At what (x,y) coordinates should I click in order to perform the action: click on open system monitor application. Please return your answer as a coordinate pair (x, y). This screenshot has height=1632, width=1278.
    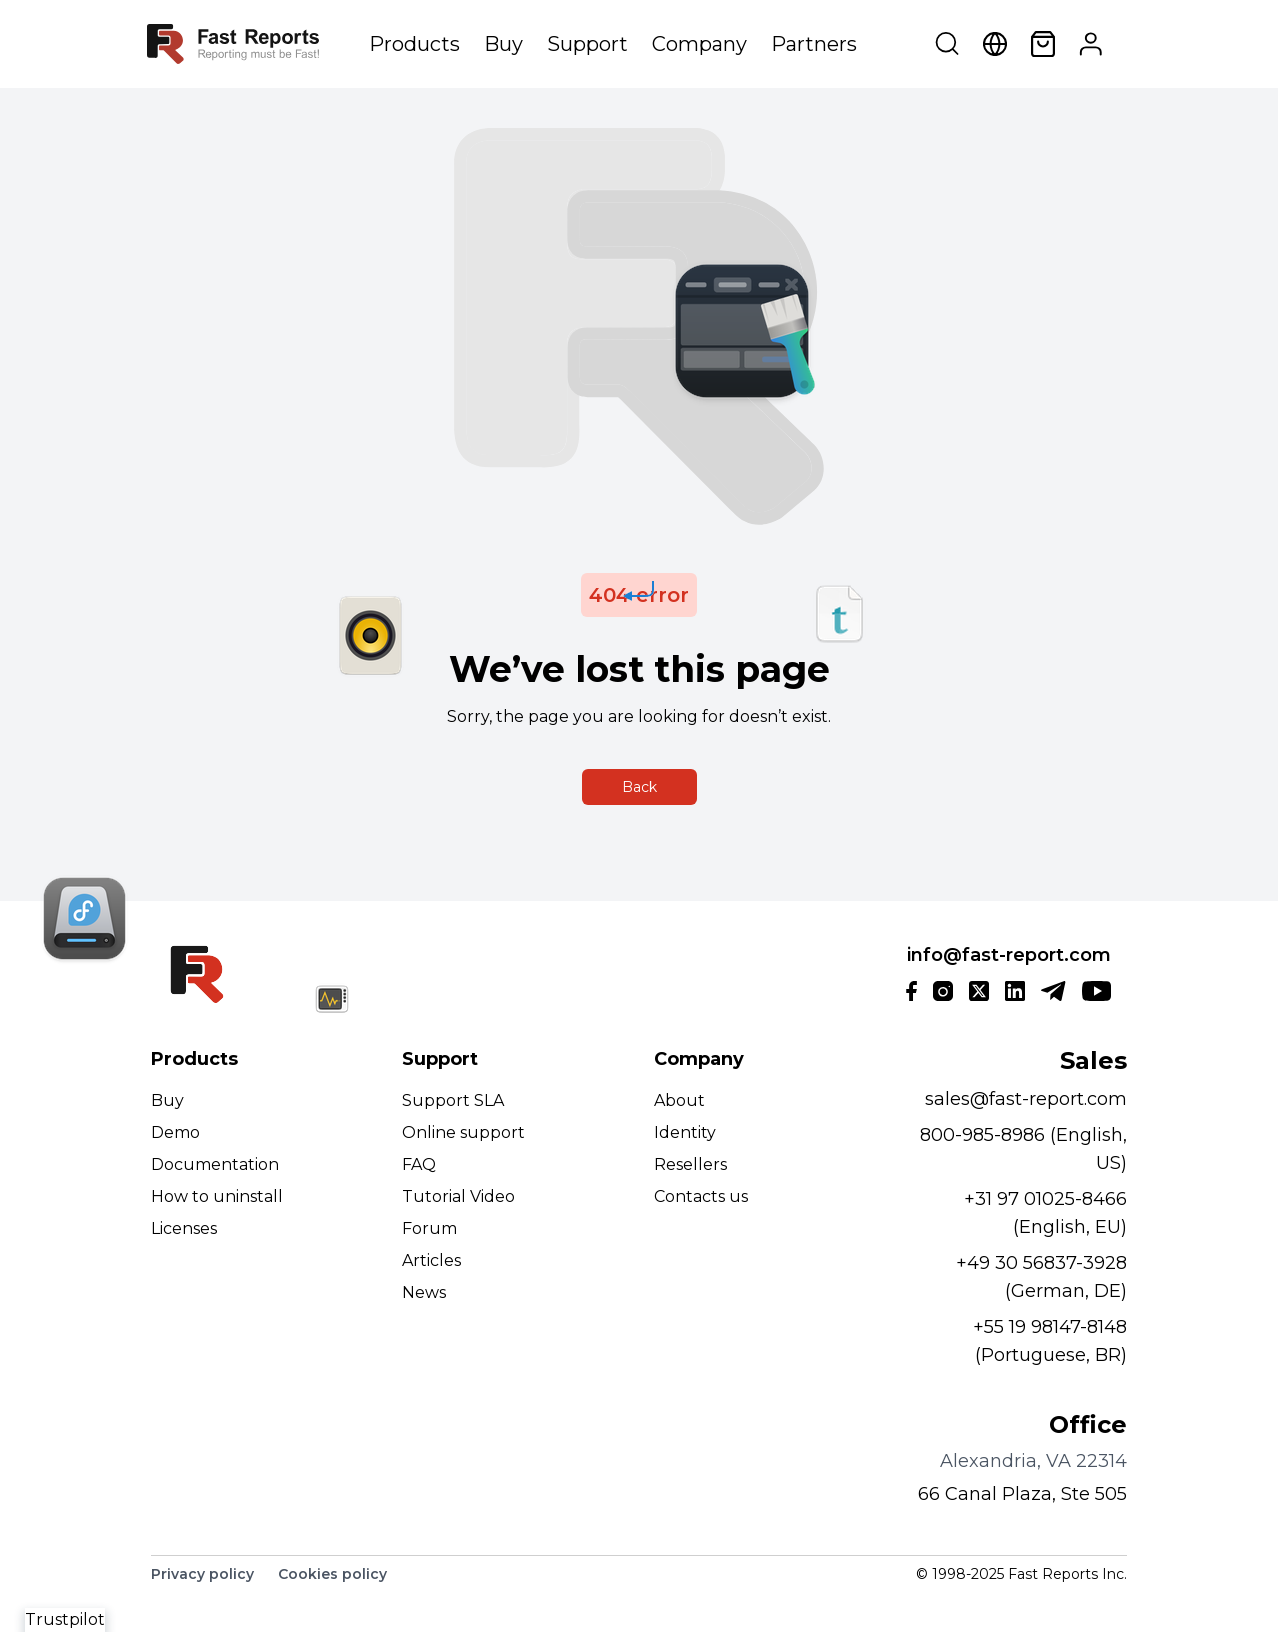
    Looking at the image, I should click on (332, 999).